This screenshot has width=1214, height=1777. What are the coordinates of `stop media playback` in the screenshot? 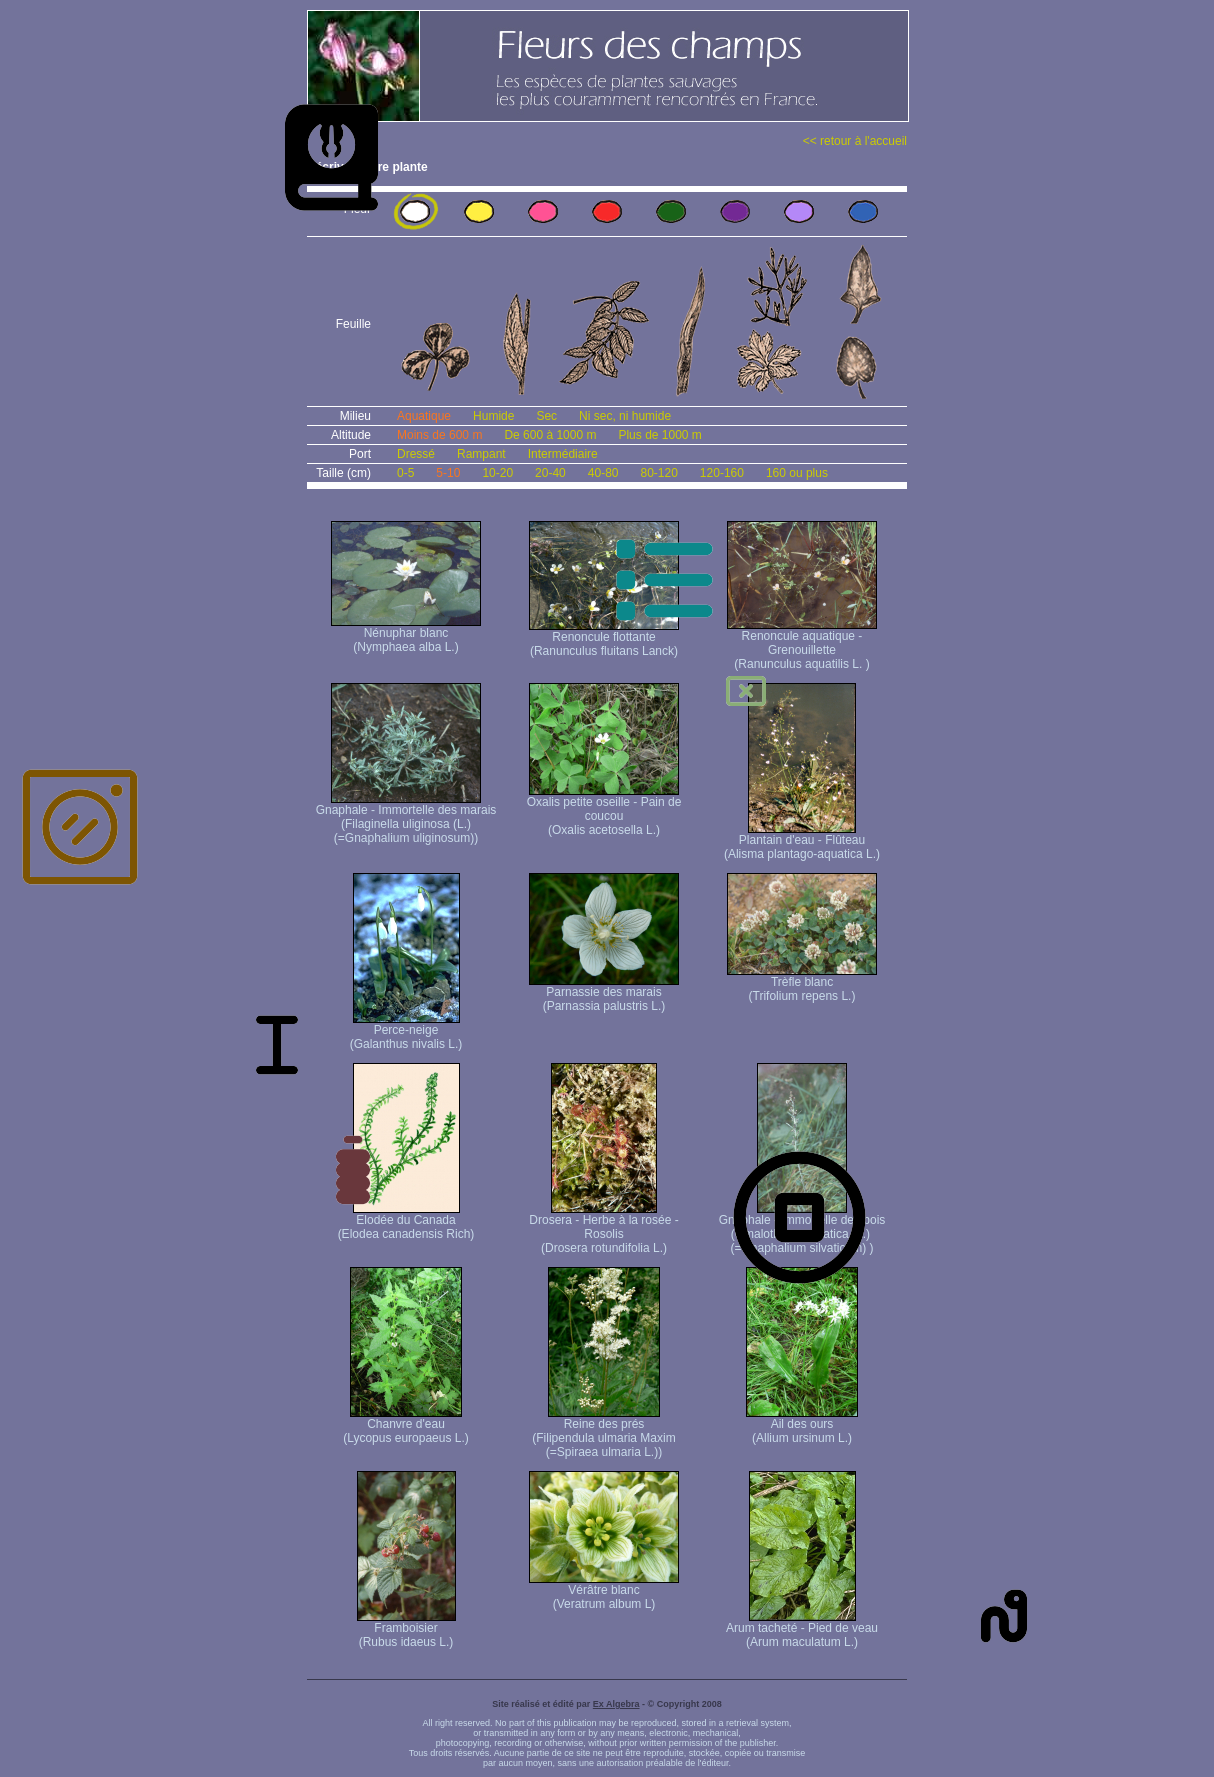 It's located at (799, 1217).